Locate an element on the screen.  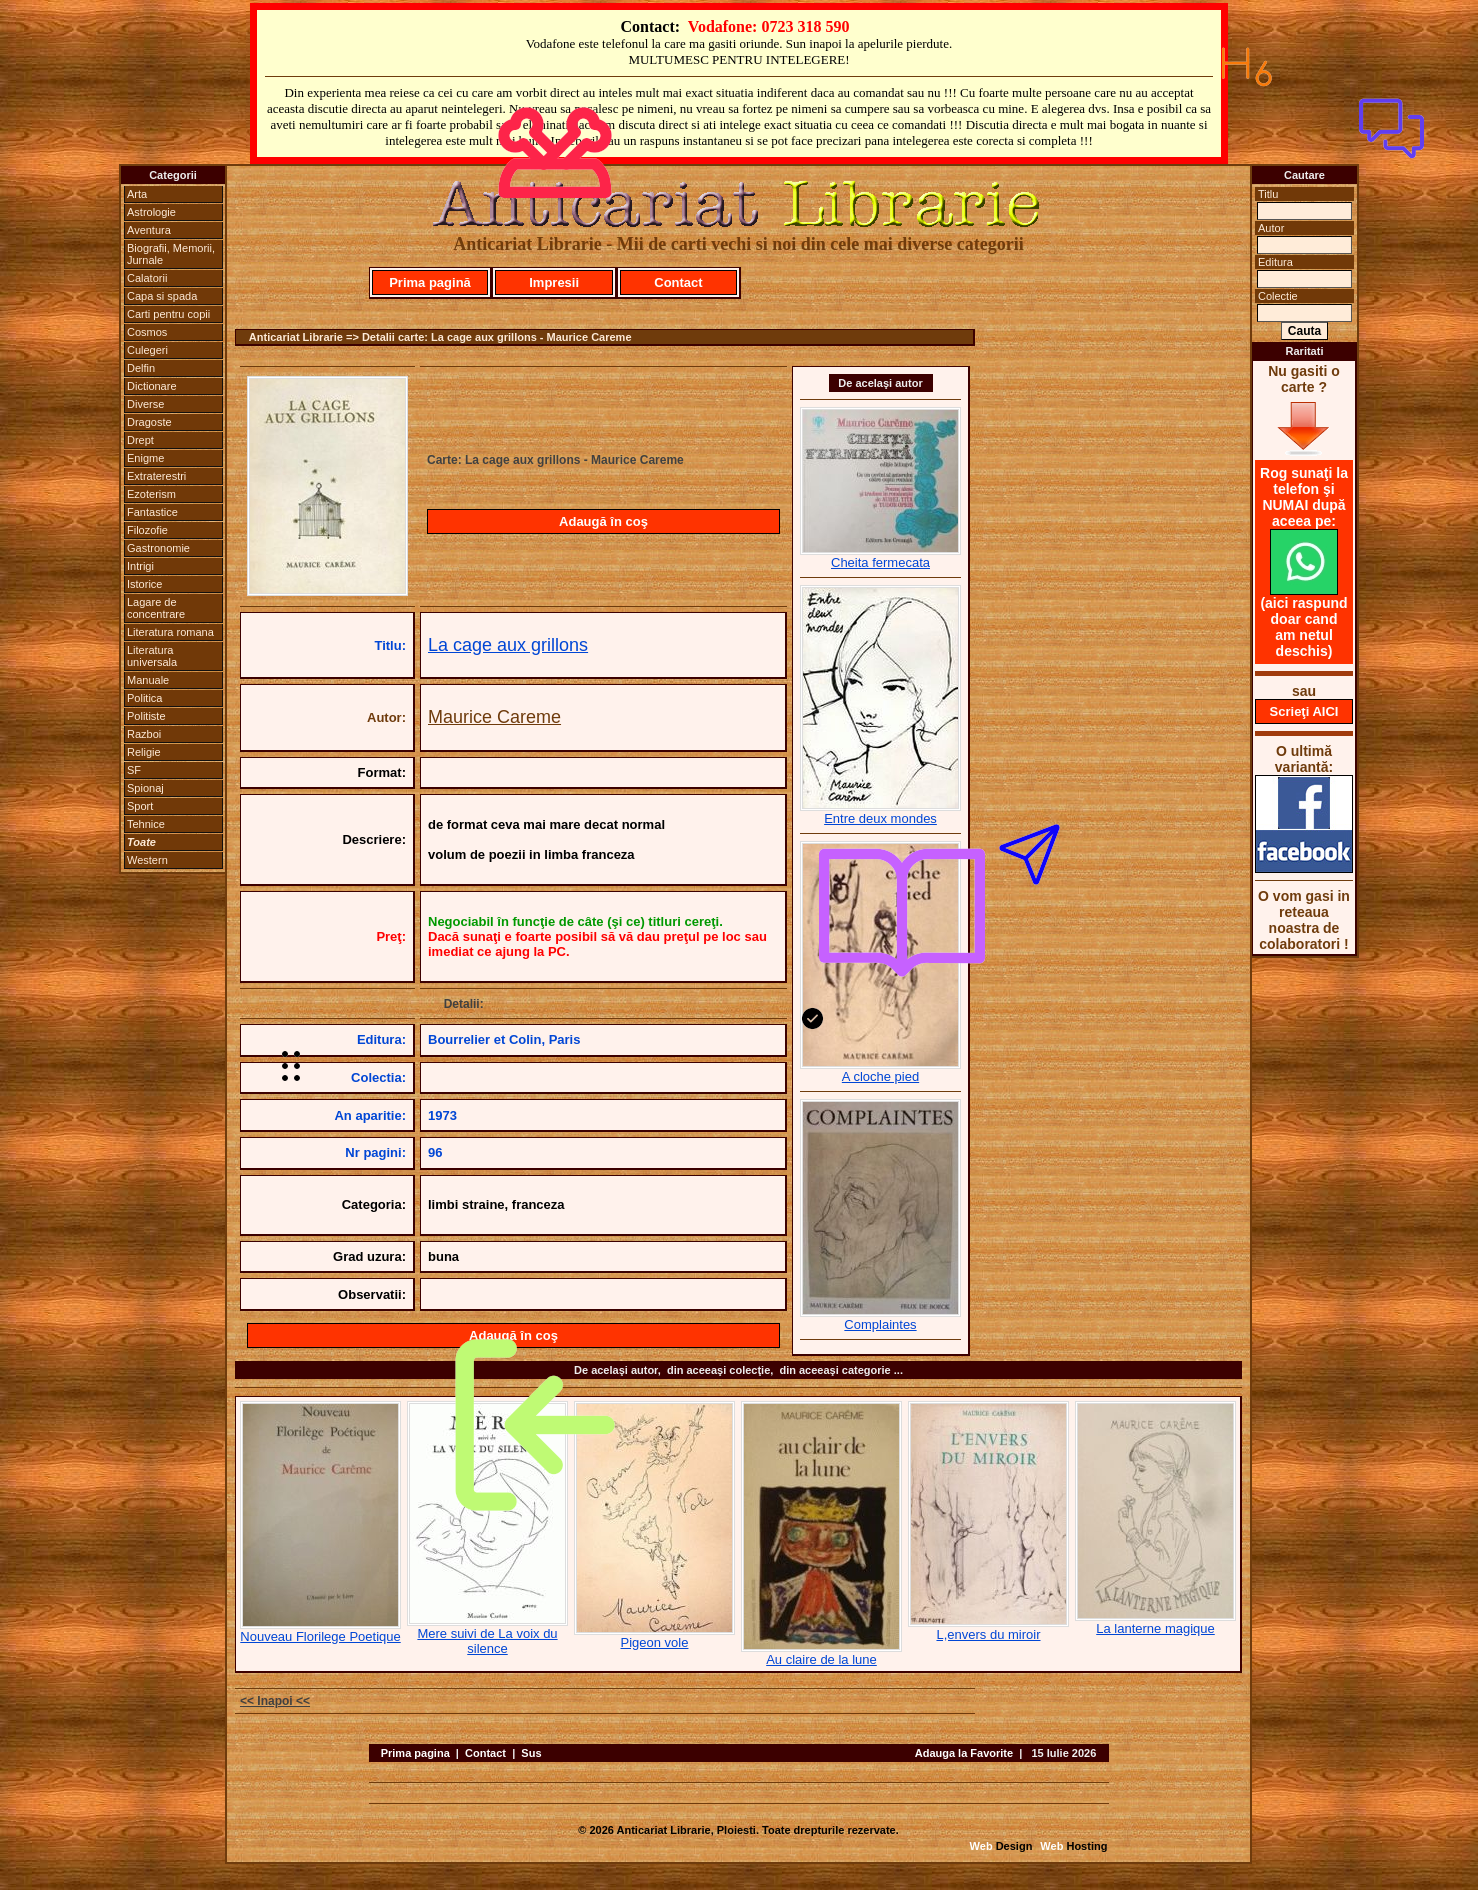
format text as heading level 6 is located at coordinates (1244, 66).